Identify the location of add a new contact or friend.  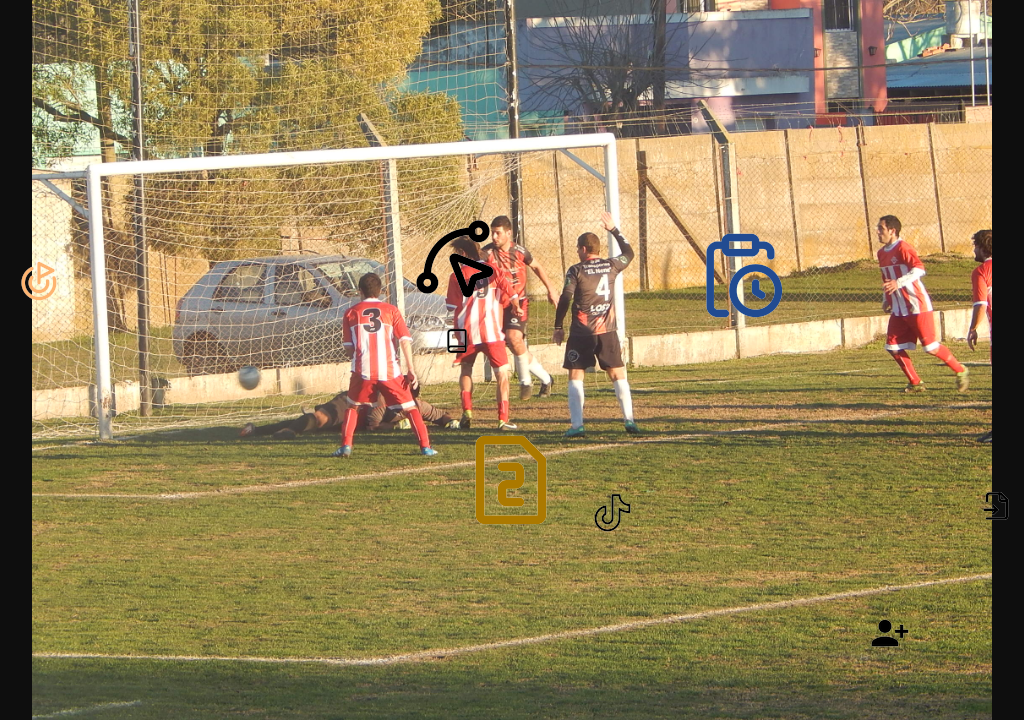
(890, 633).